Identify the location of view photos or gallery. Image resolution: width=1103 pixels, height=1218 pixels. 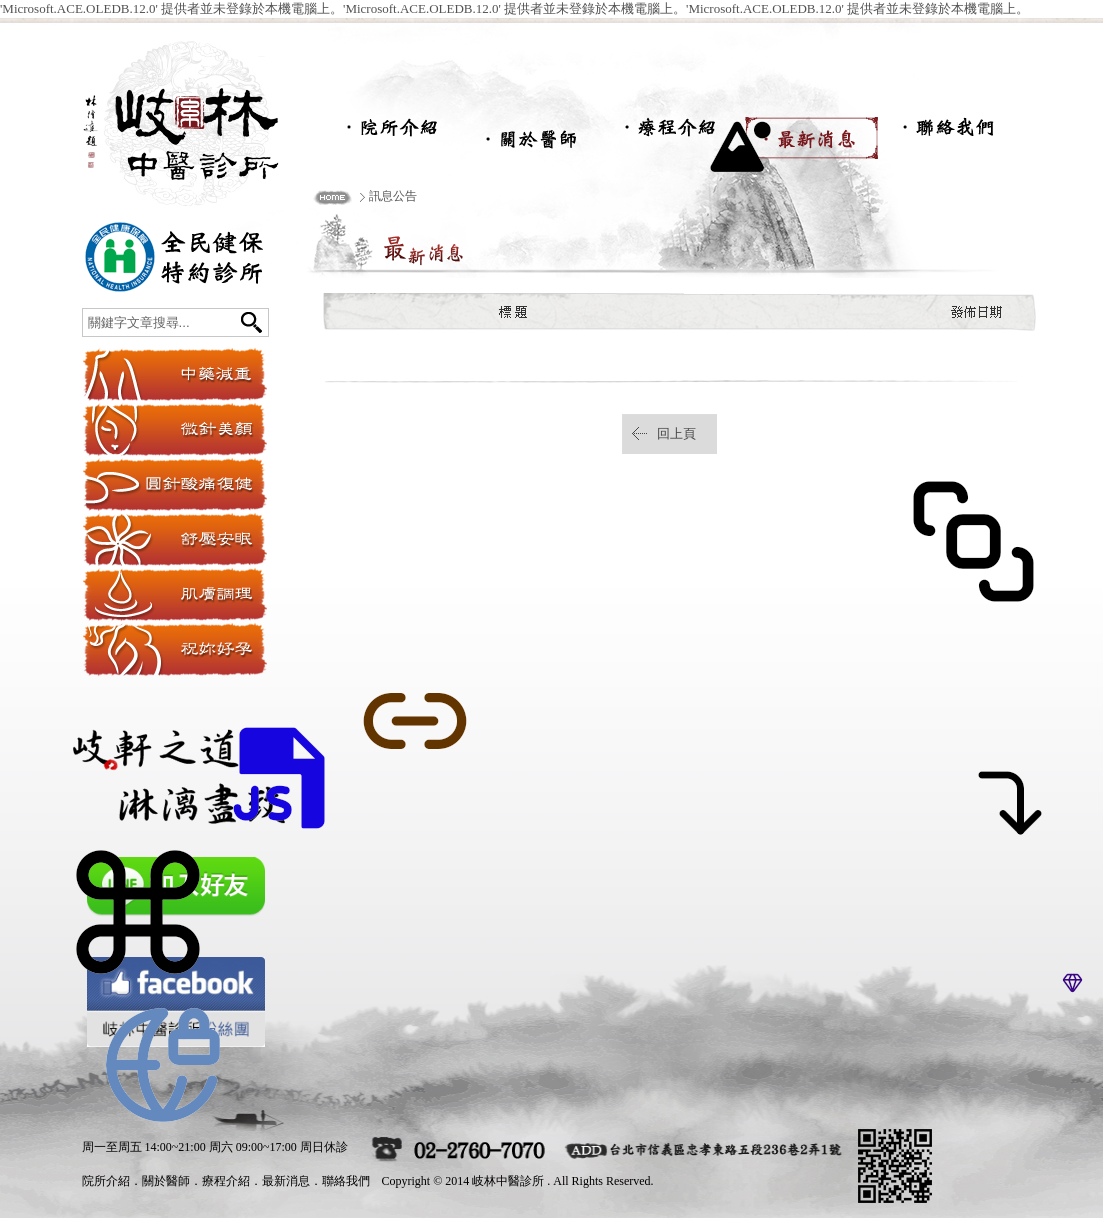
(740, 148).